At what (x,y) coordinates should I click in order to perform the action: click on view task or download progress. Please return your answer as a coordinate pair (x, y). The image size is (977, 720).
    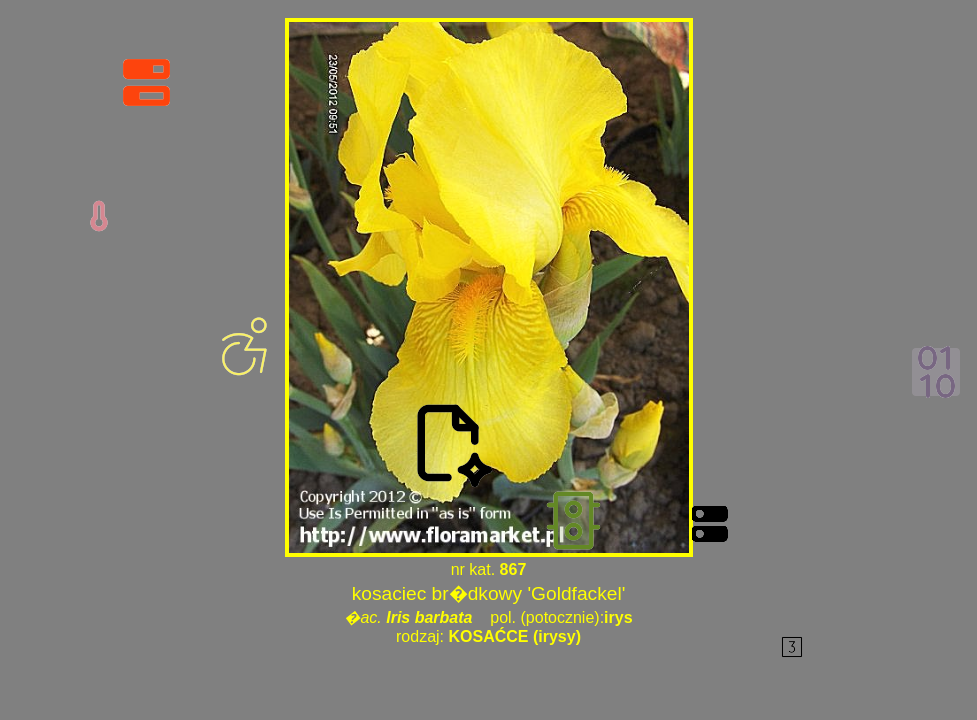
    Looking at the image, I should click on (146, 82).